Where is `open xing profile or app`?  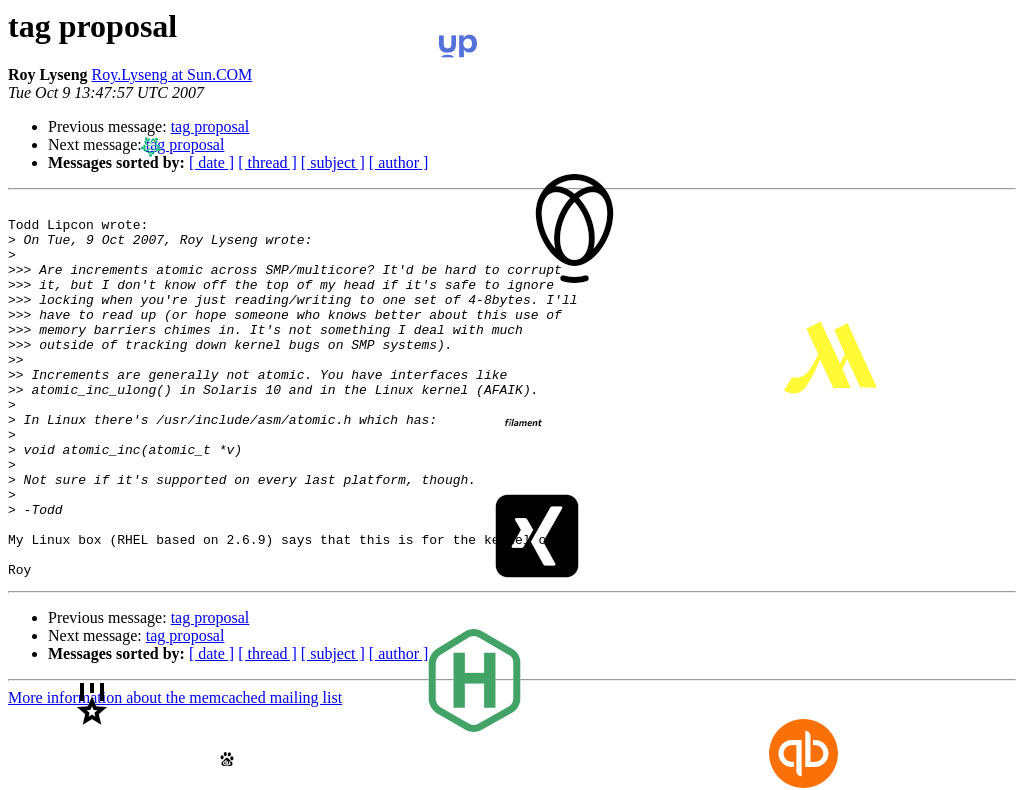 open xing profile or app is located at coordinates (537, 536).